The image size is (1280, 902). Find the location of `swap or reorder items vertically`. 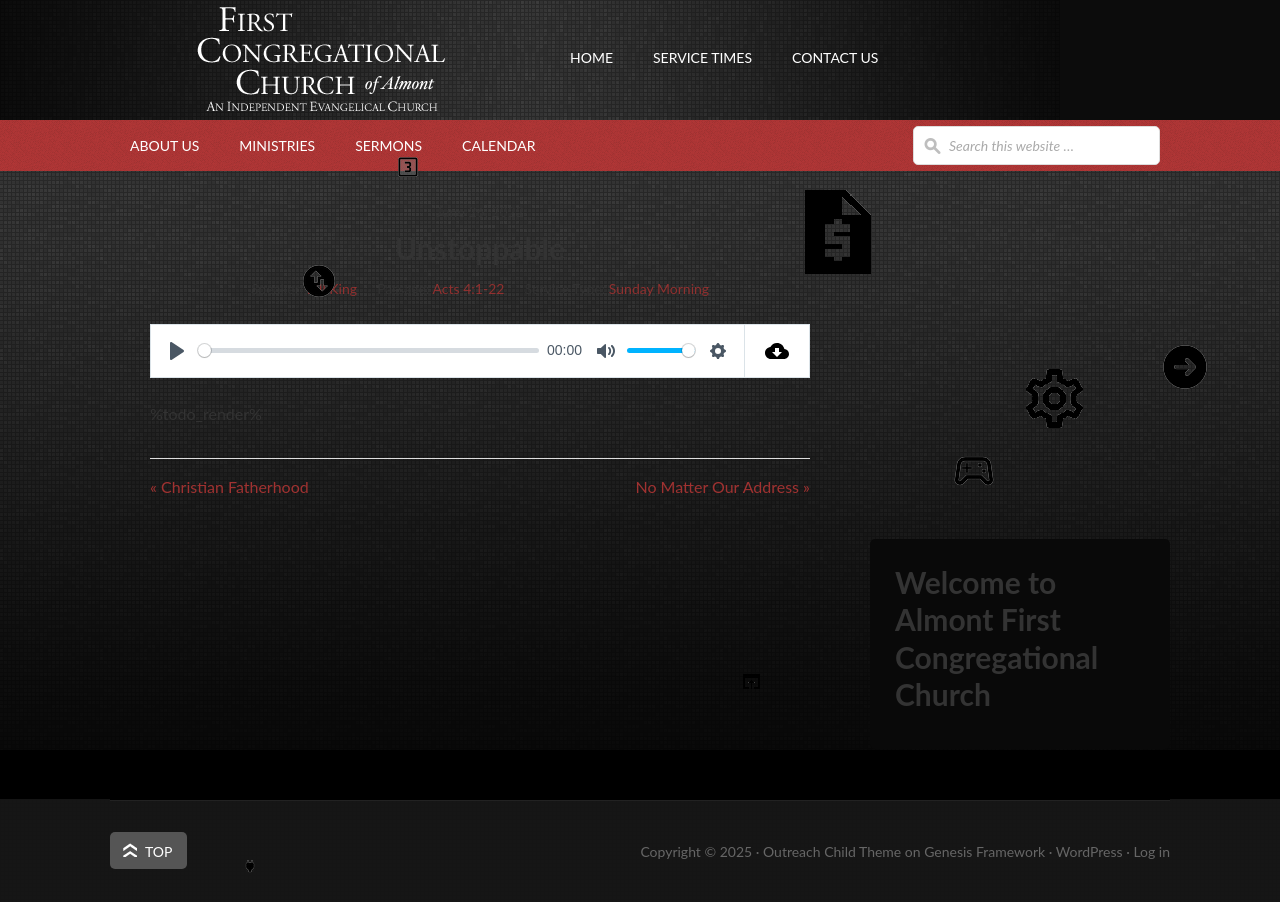

swap or reorder items vertically is located at coordinates (319, 281).